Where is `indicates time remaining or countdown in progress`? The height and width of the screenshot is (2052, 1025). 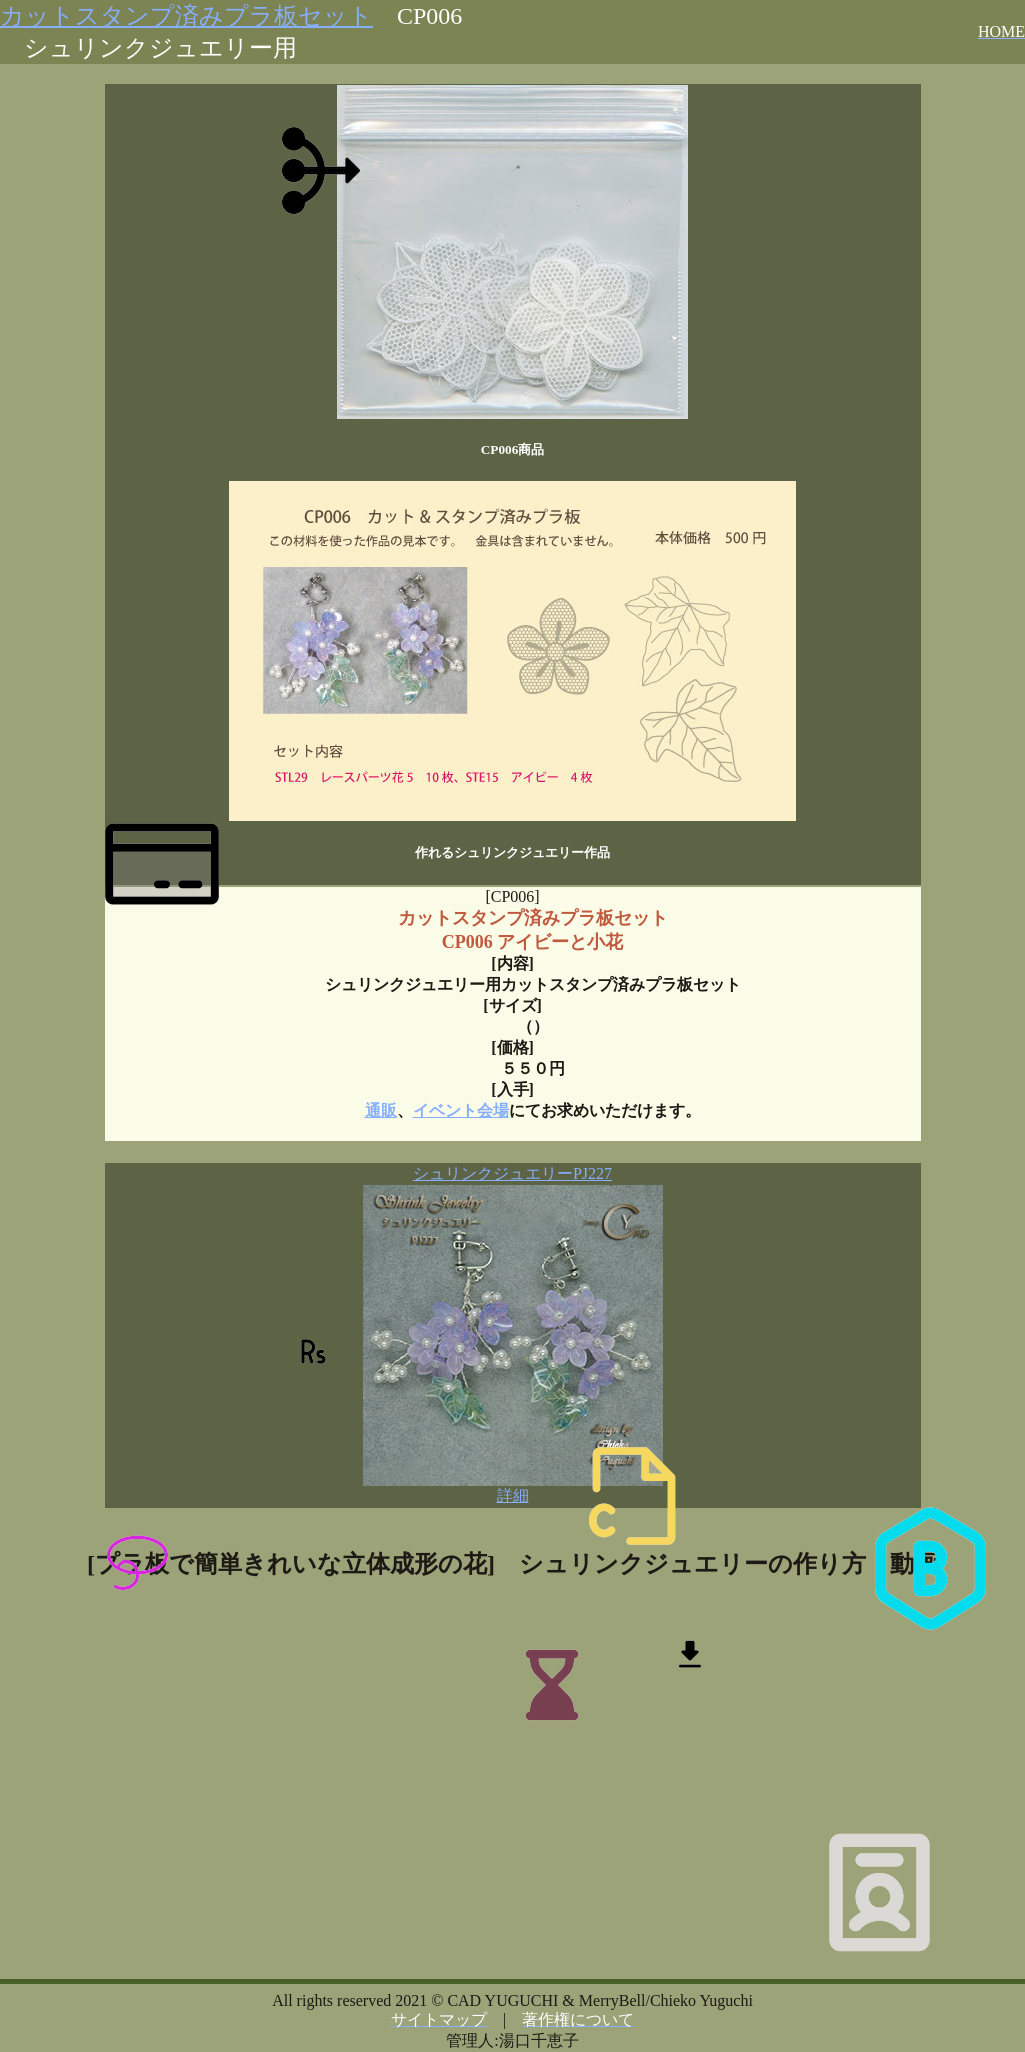
indicates time remaining or countdown in progress is located at coordinates (552, 1685).